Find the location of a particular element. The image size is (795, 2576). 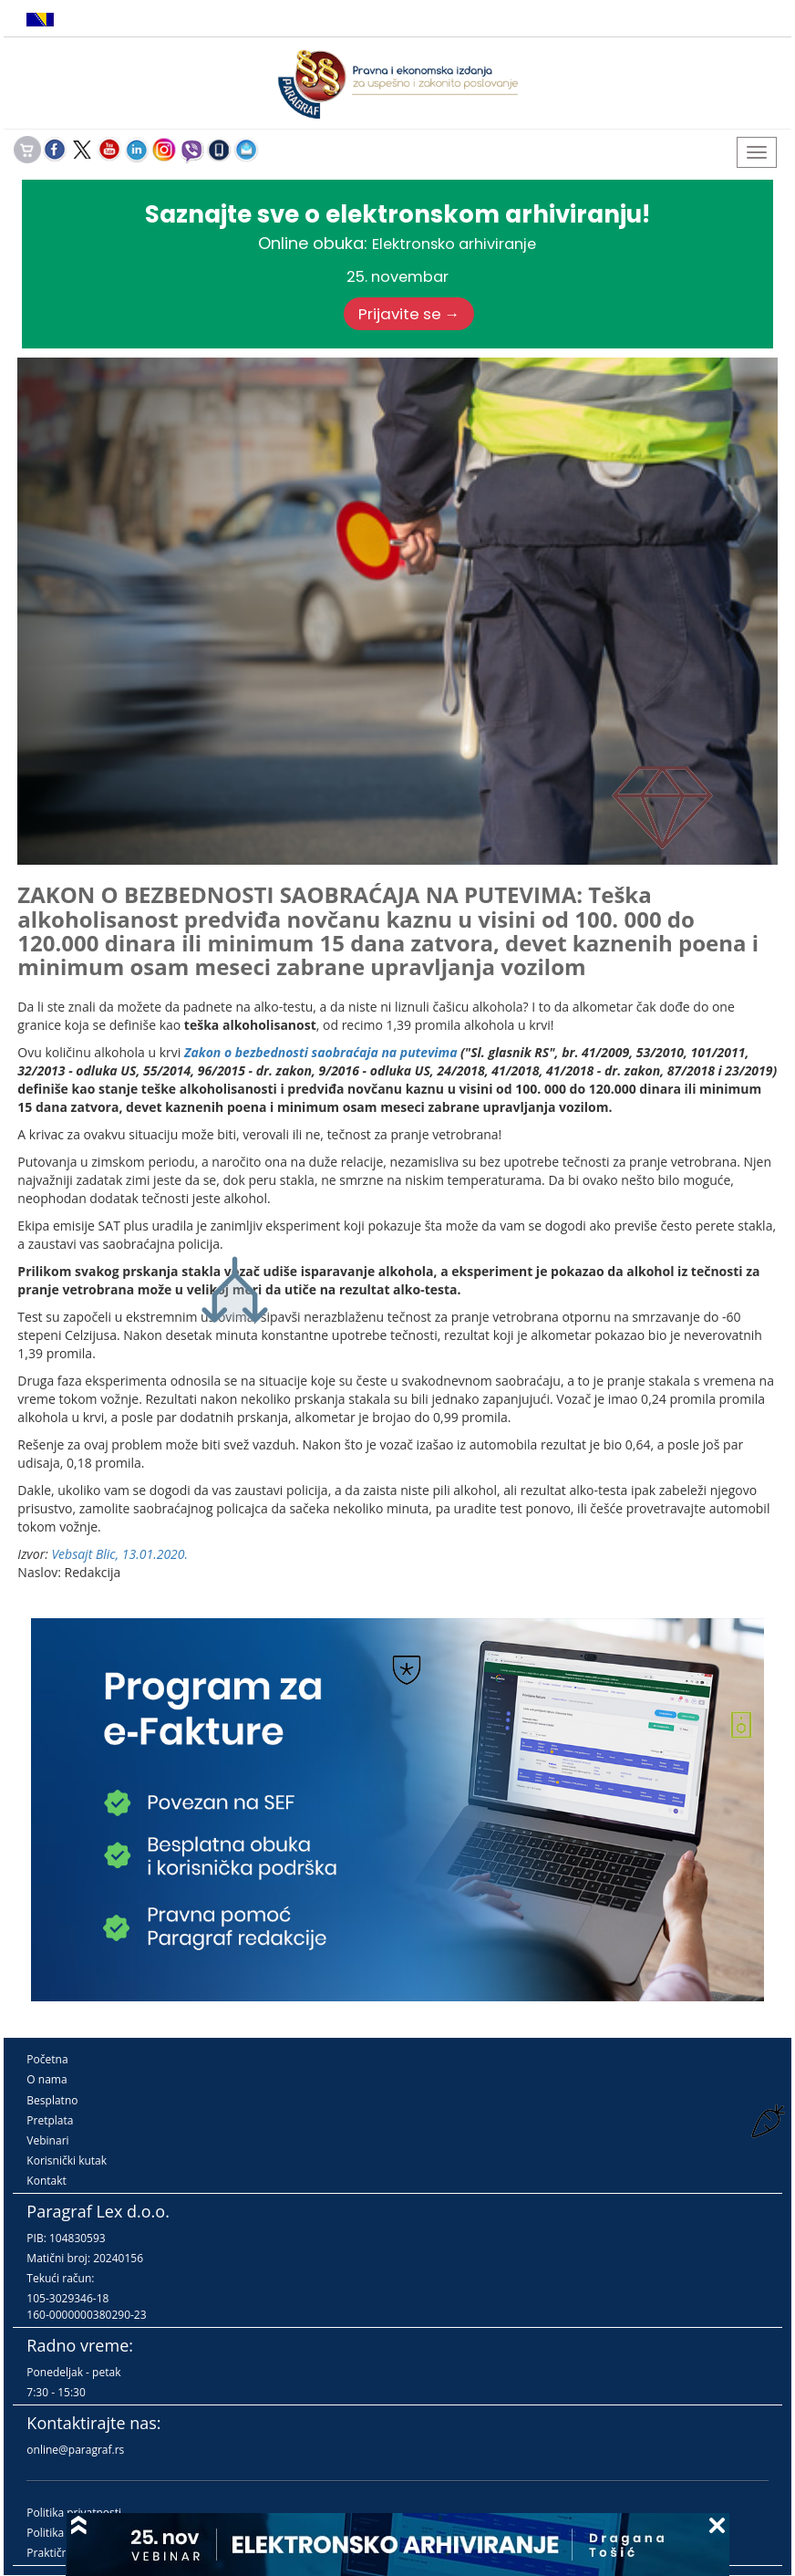

split content into multiple paths is located at coordinates (234, 1292).